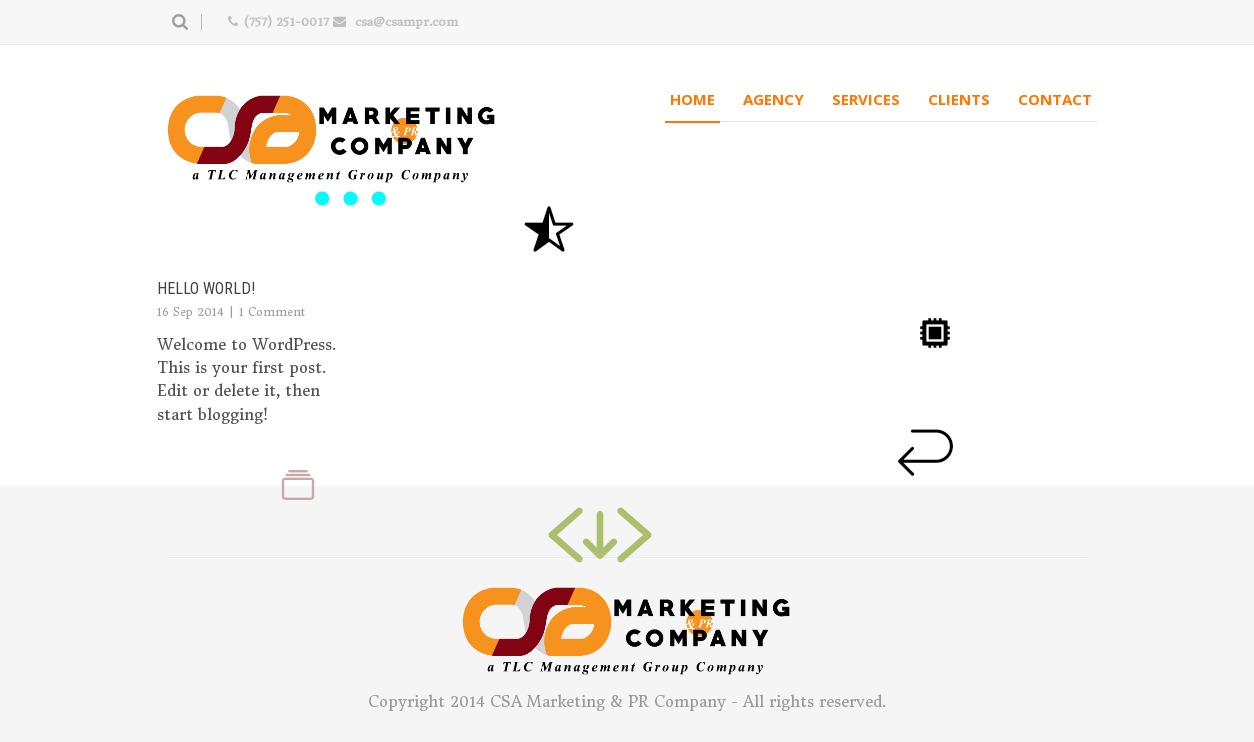 This screenshot has width=1254, height=742. Describe the element at coordinates (600, 535) in the screenshot. I see `download source code or script files` at that location.